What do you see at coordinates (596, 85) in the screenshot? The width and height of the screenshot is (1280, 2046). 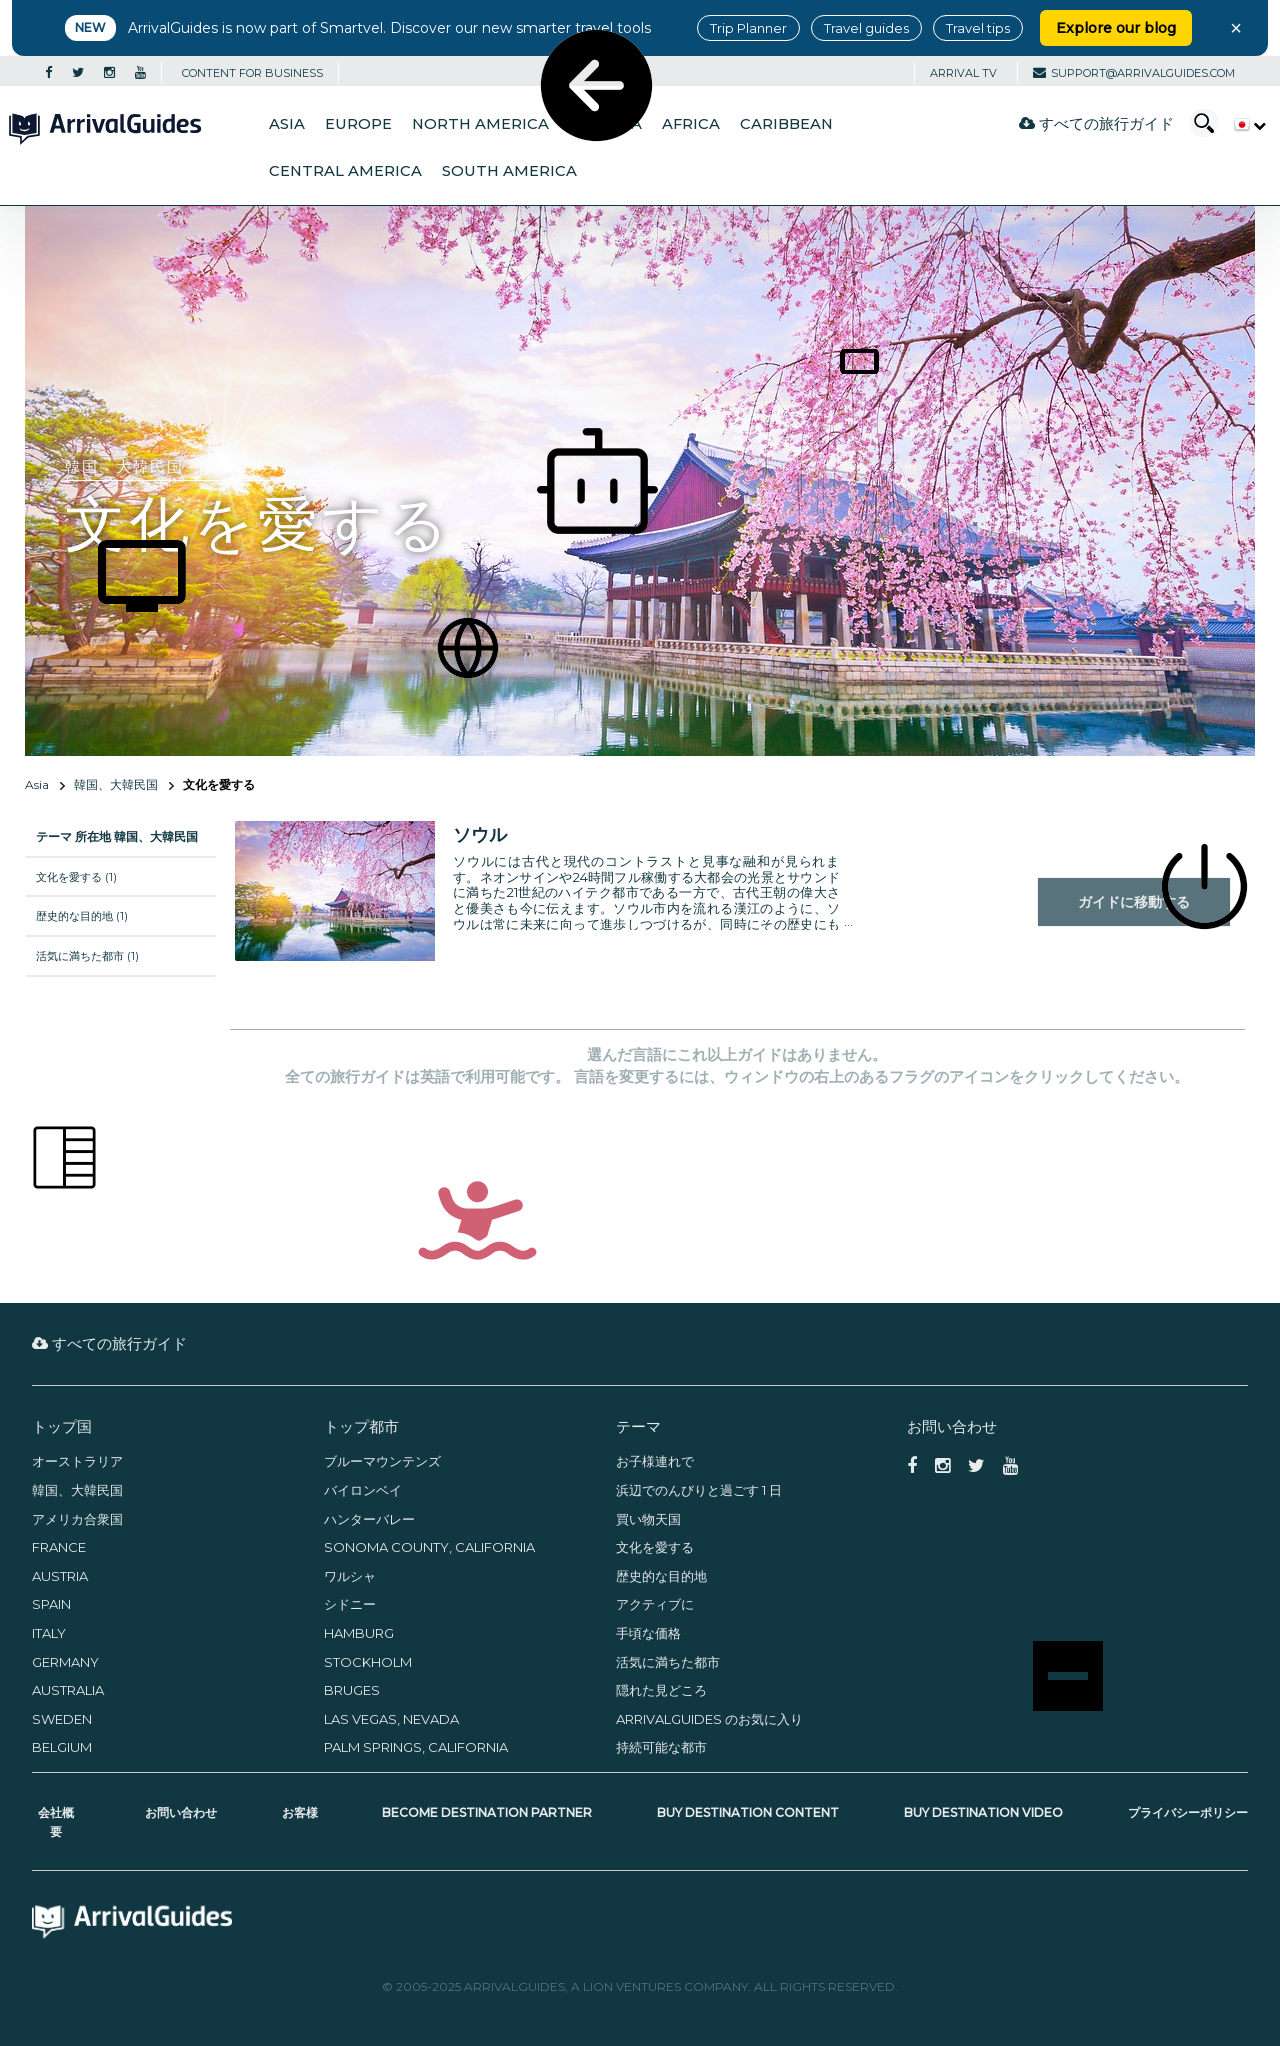 I see `go back to the previous screen` at bounding box center [596, 85].